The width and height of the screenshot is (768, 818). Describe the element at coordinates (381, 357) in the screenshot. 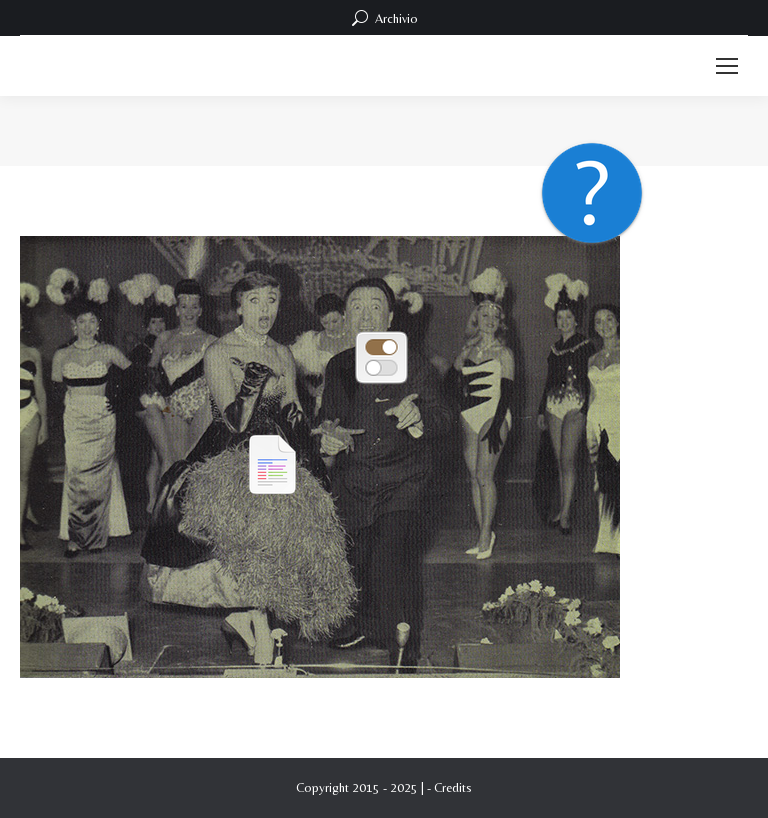

I see `open gnome tweaks settings` at that location.